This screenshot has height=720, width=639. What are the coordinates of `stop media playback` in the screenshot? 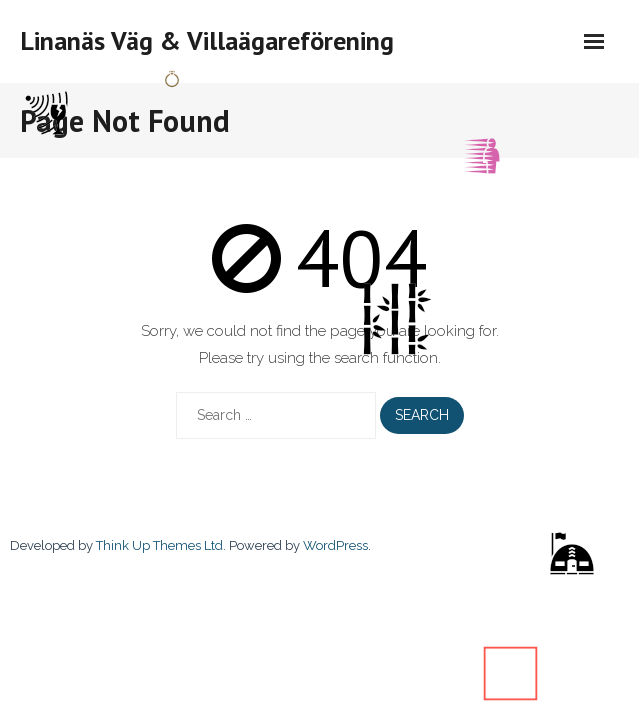 It's located at (510, 673).